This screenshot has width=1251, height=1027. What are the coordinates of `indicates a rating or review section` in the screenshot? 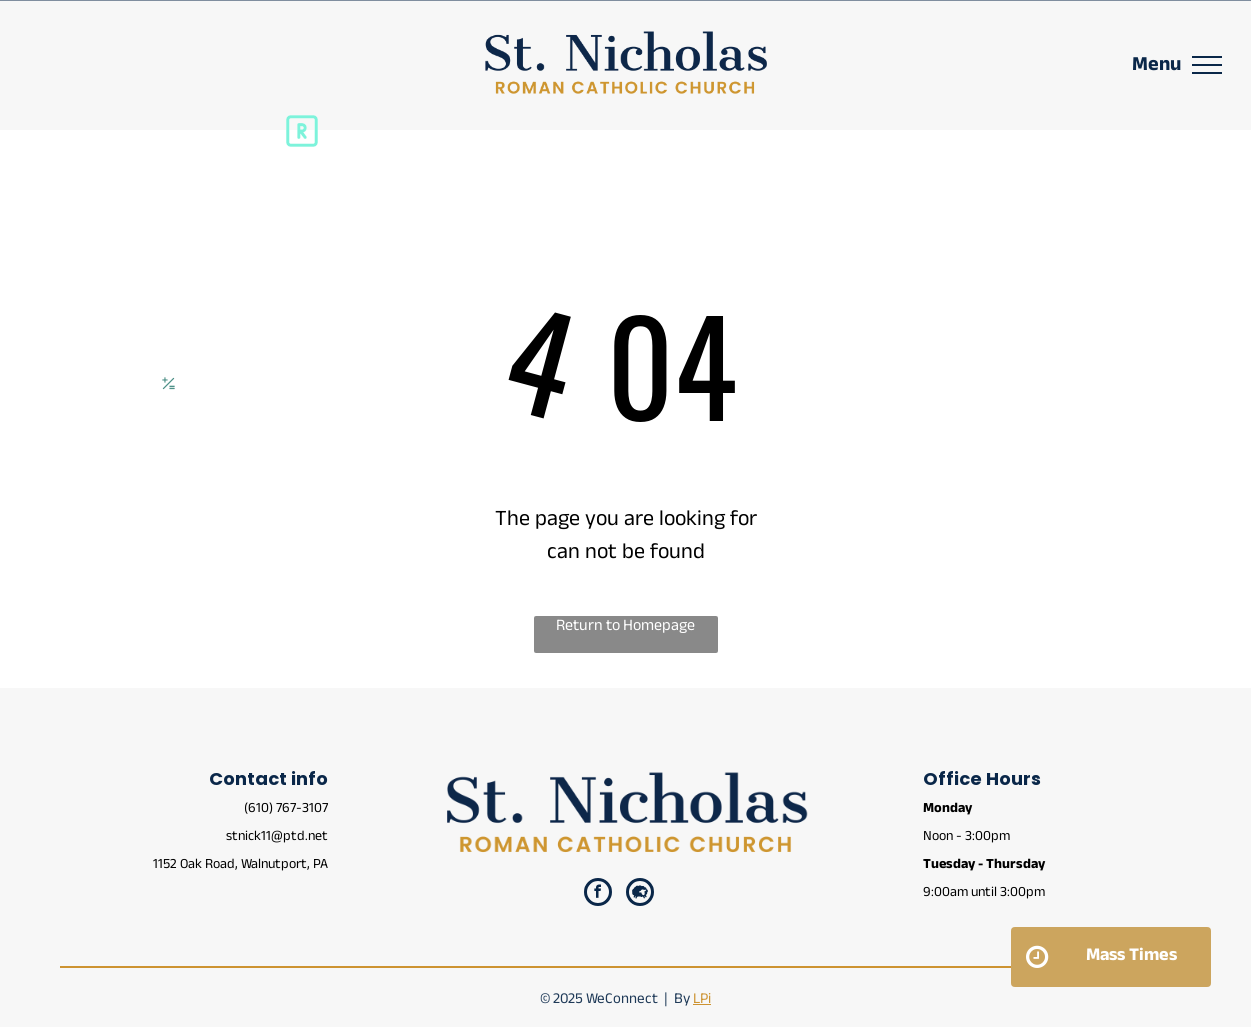 It's located at (302, 131).